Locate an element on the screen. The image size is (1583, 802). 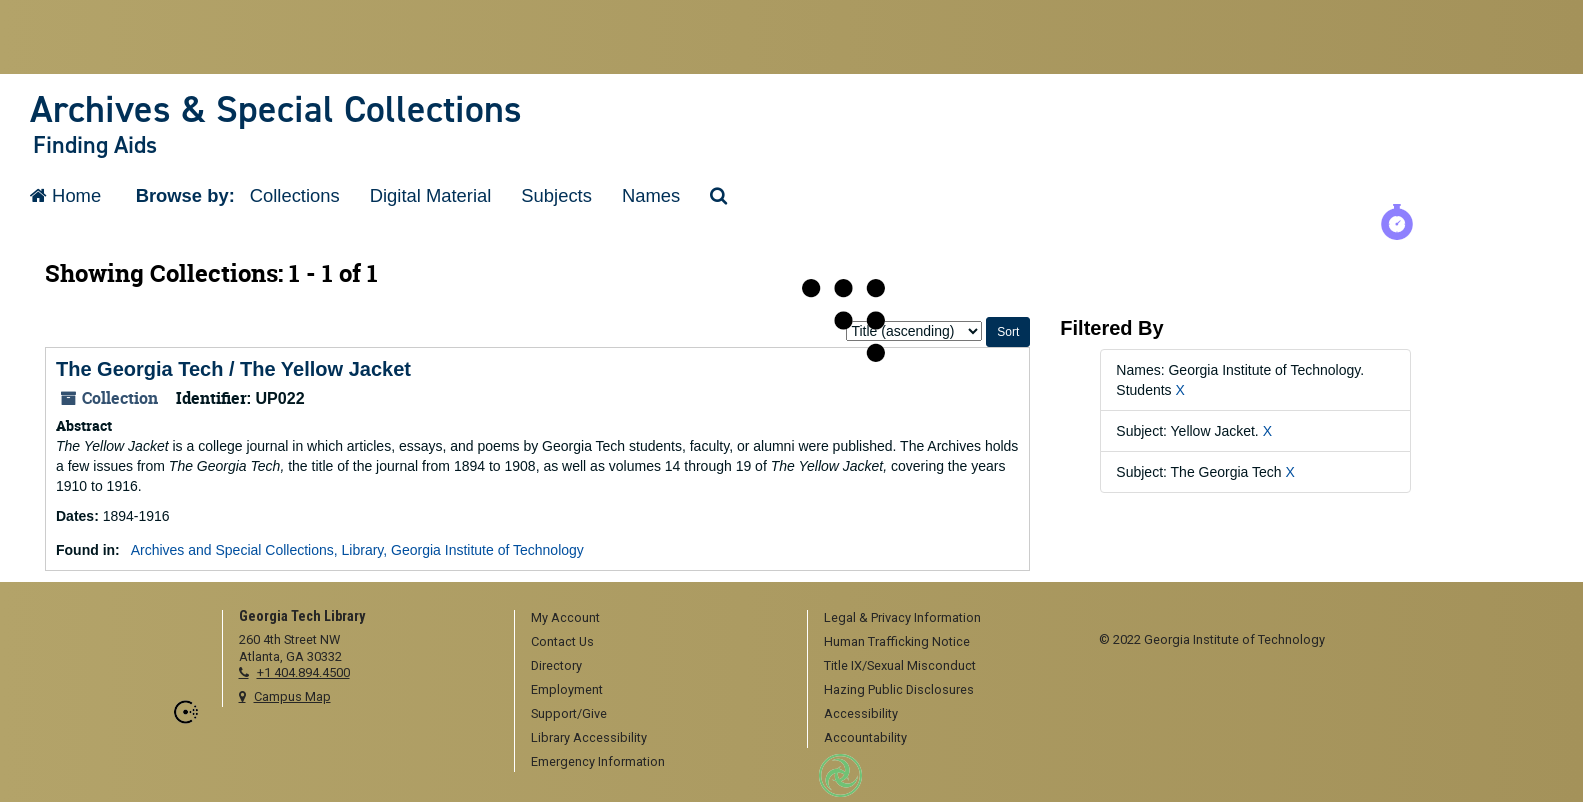
open the Katana application is located at coordinates (840, 775).